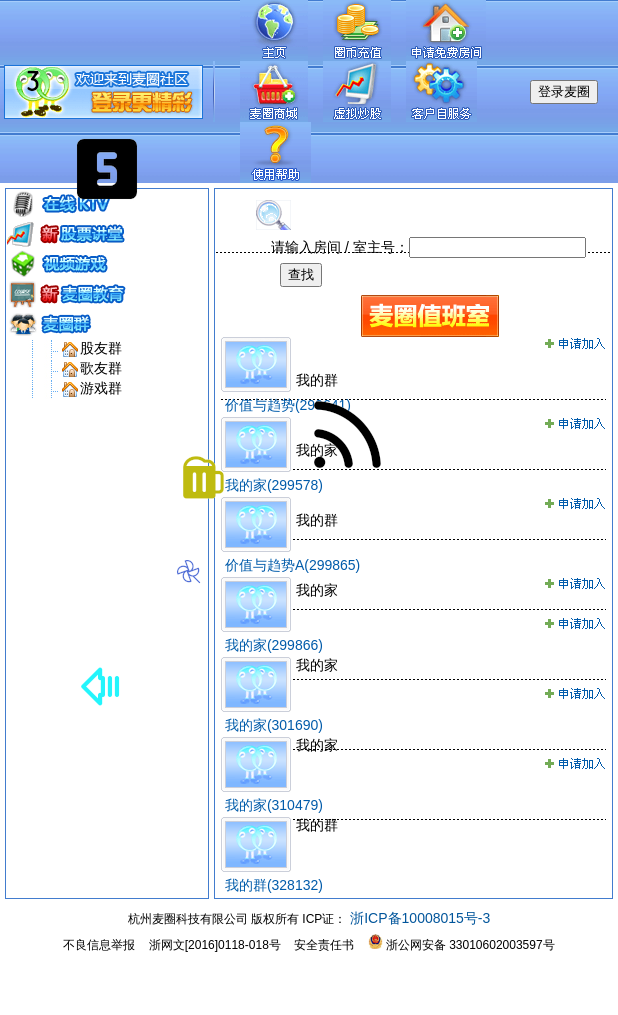 The image size is (618, 1015). I want to click on indicates a playful or fun feature, so click(189, 572).